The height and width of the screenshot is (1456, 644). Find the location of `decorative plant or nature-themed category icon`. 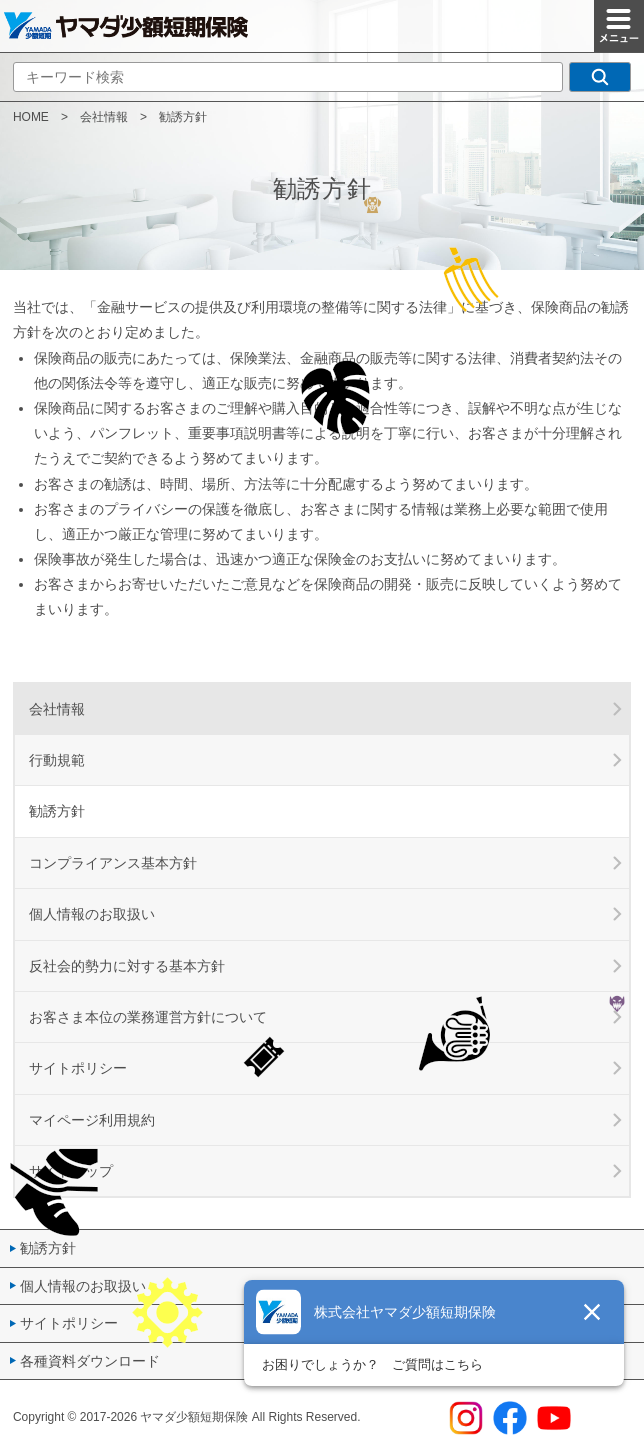

decorative plant or nature-themed category icon is located at coordinates (335, 397).